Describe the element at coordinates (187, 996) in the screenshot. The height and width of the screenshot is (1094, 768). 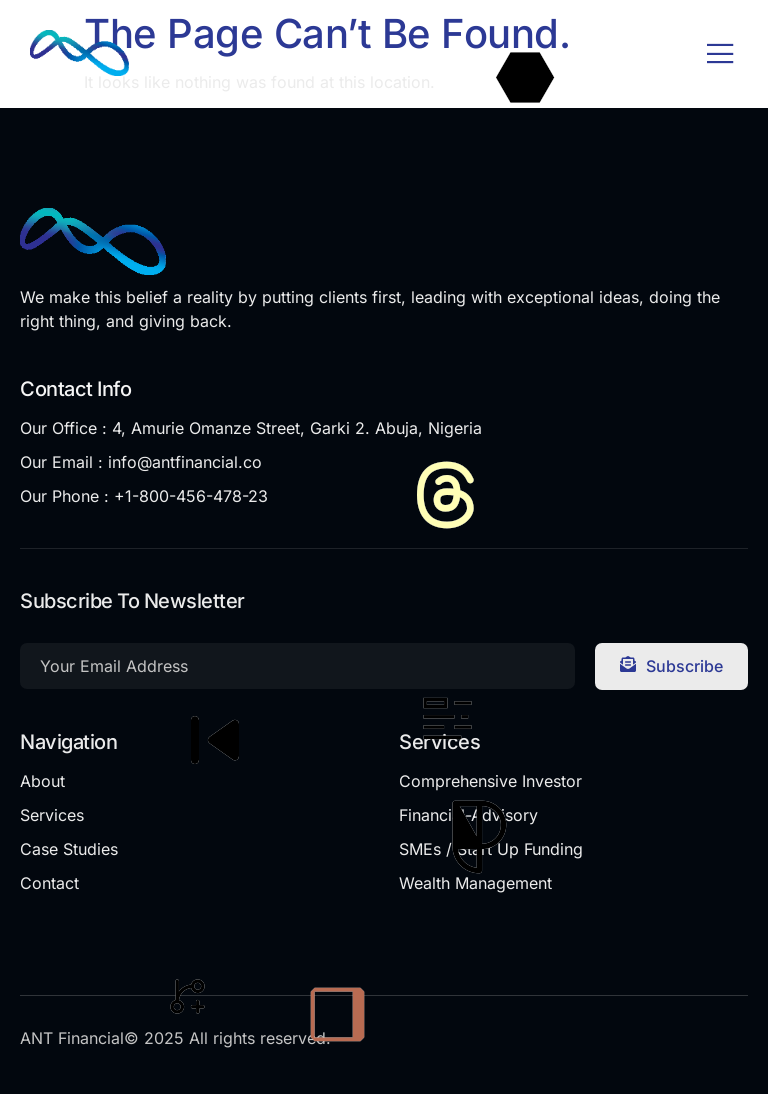
I see `create a new git branch` at that location.